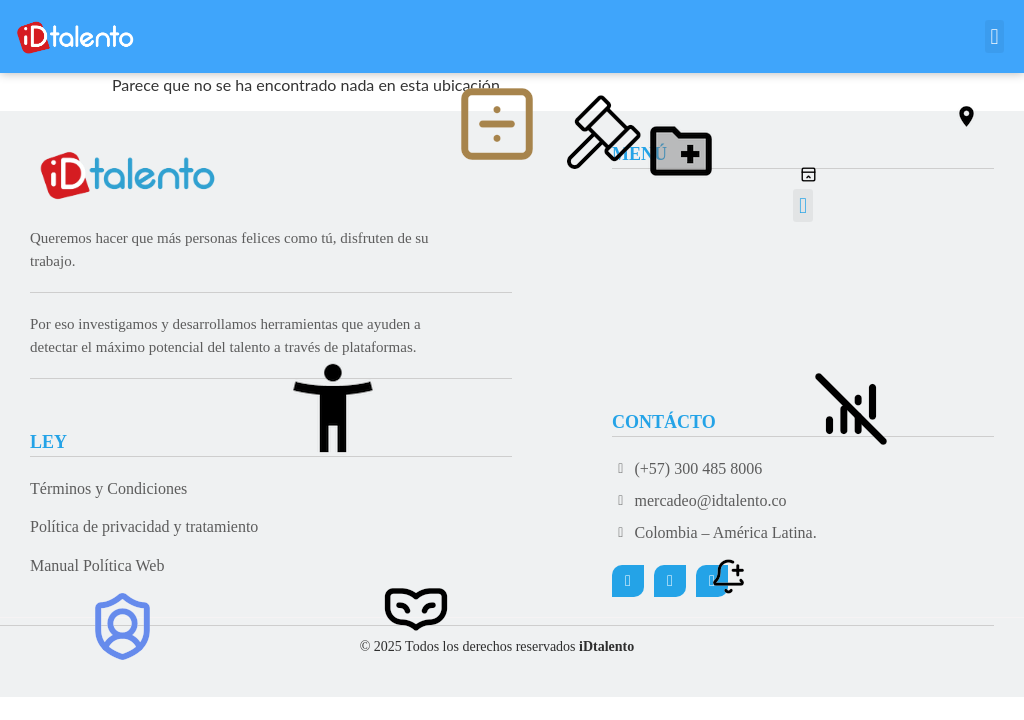  What do you see at coordinates (497, 124) in the screenshot?
I see `perform a division calculation` at bounding box center [497, 124].